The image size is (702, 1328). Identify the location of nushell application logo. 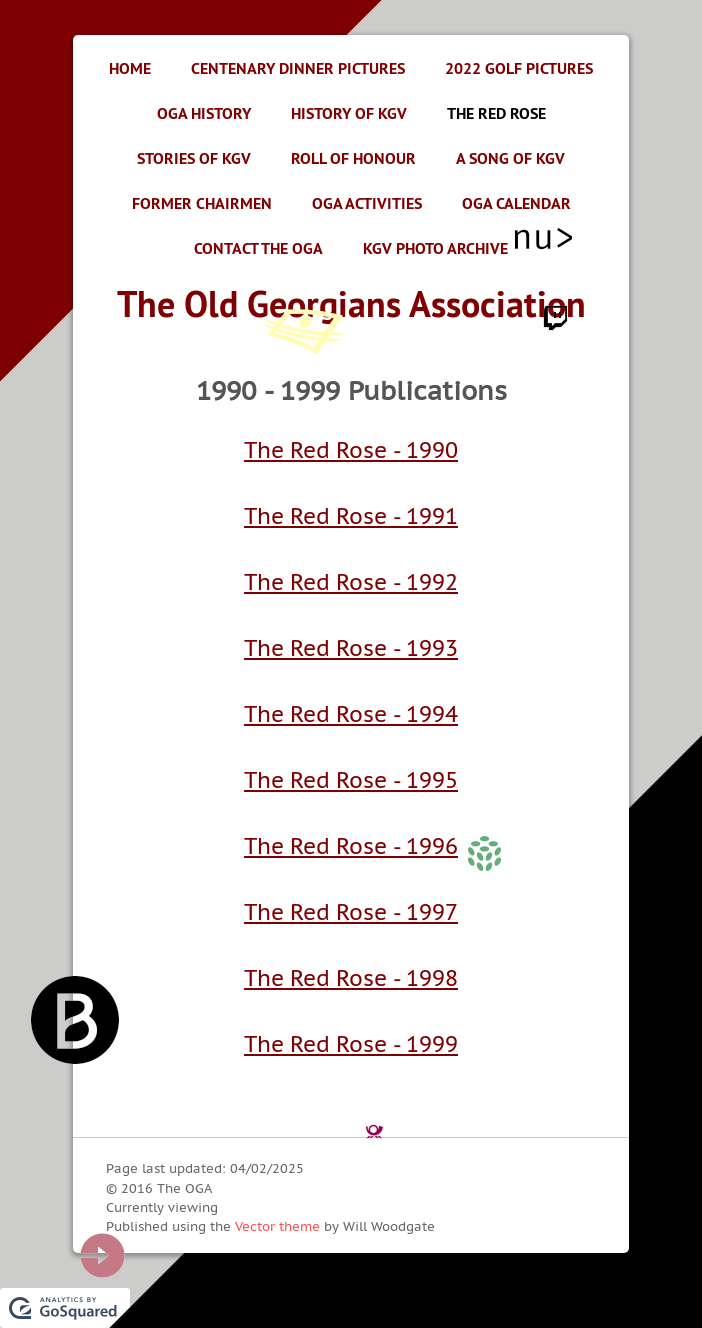
(543, 238).